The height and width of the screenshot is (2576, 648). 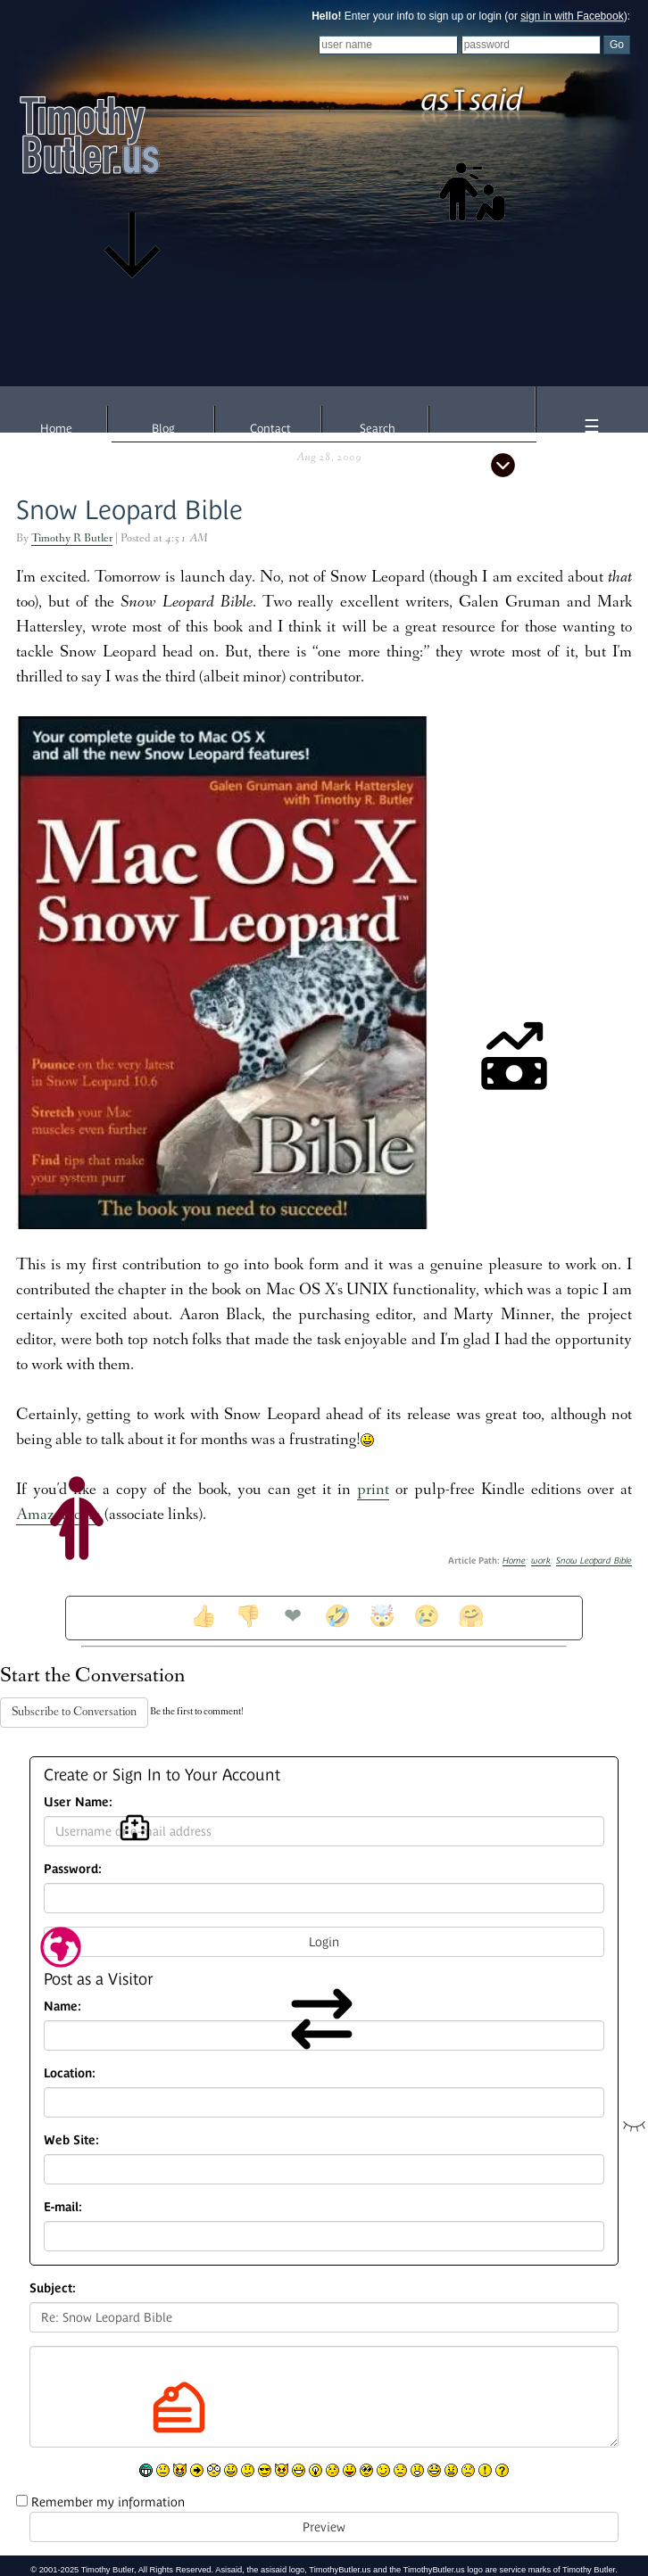 I want to click on scroll down or view more content, so click(x=132, y=245).